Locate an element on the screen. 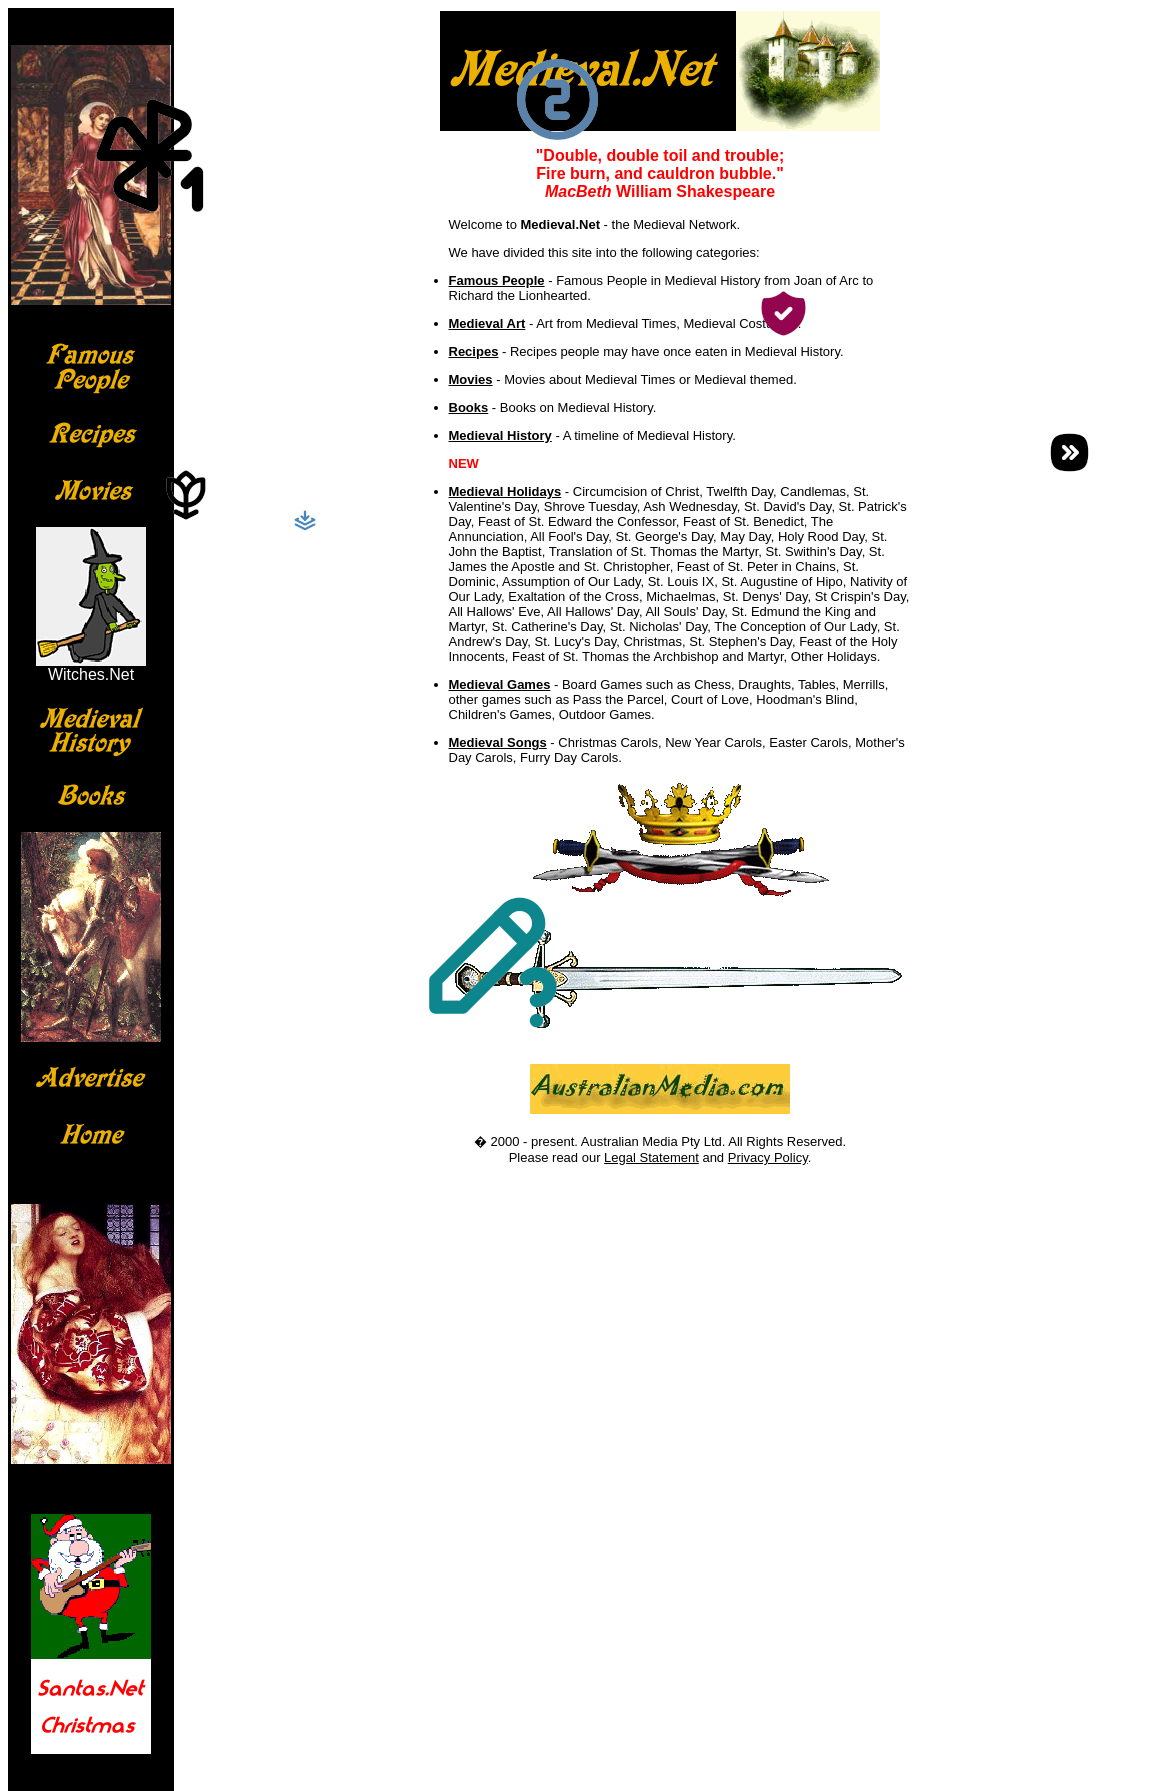 Image resolution: width=1154 pixels, height=1791 pixels. add item to stack is located at coordinates (305, 521).